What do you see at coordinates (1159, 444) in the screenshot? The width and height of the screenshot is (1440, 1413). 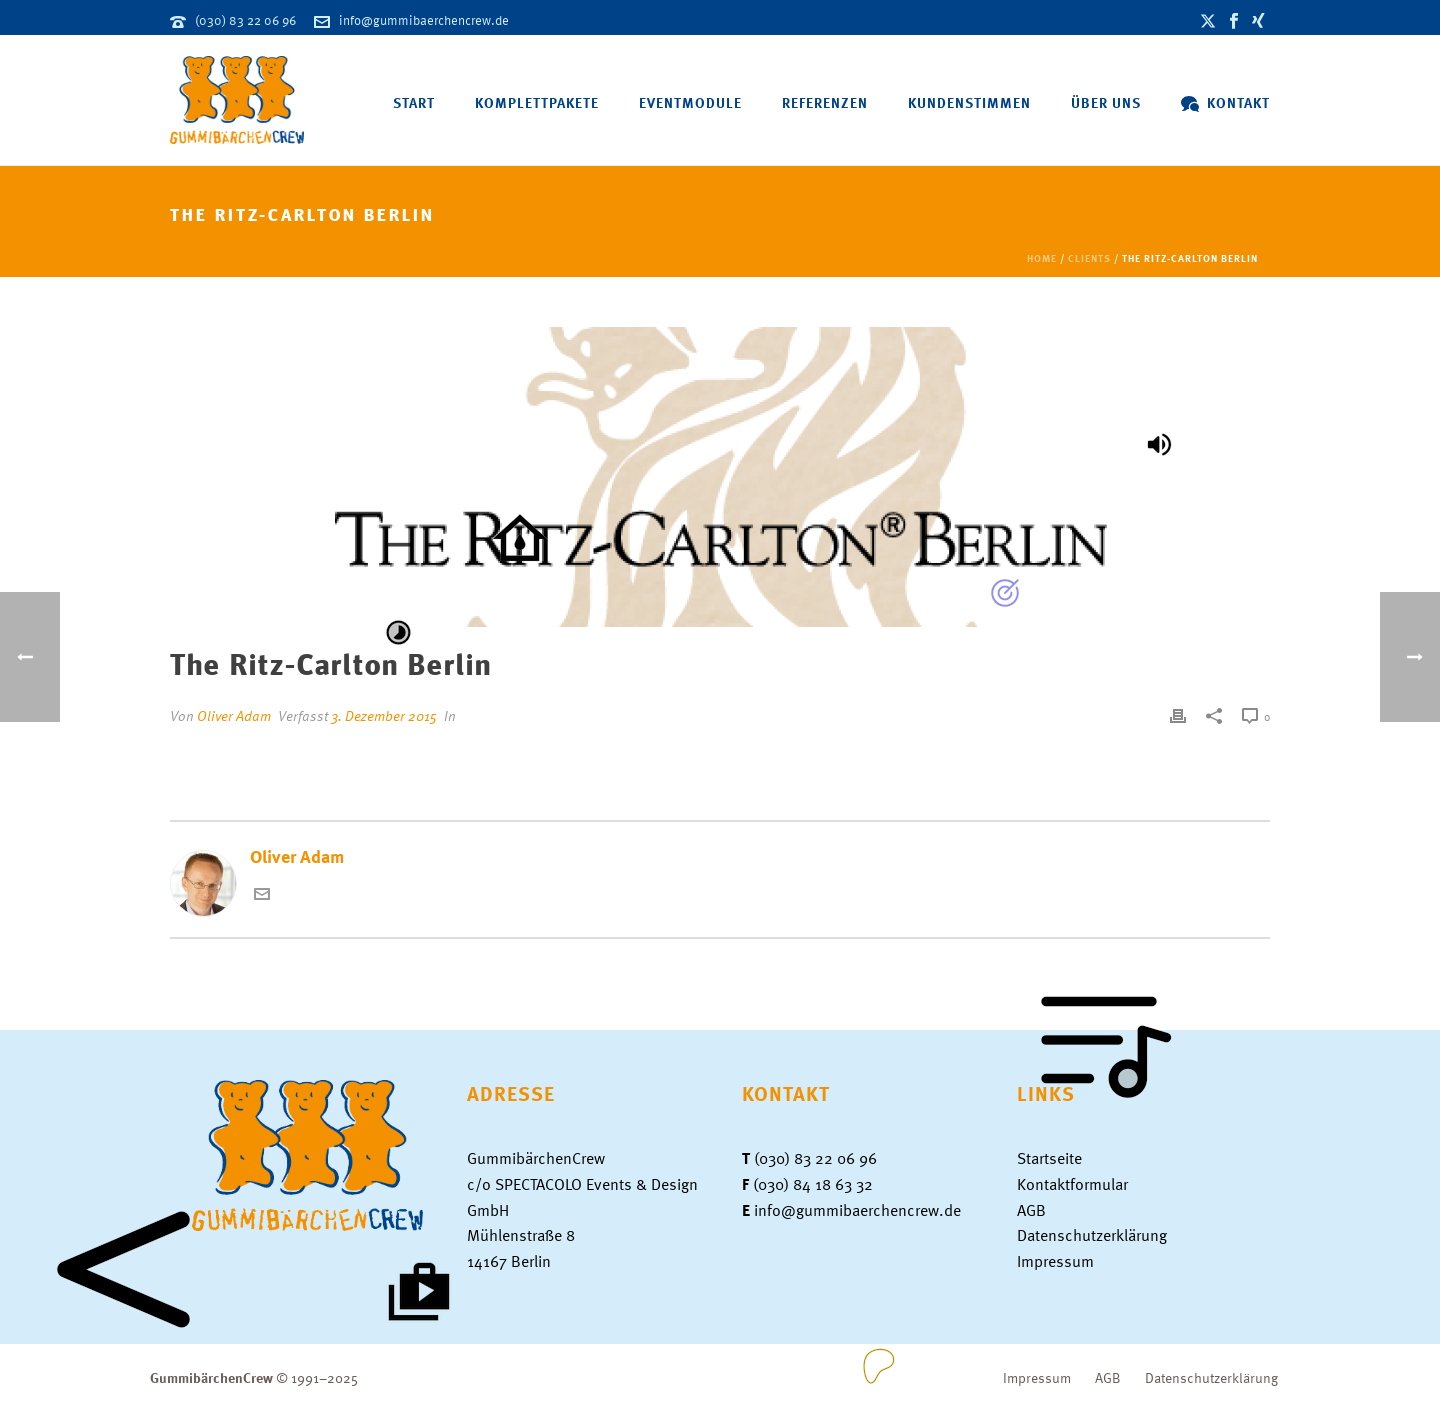 I see `increase or unmute audio volume` at bounding box center [1159, 444].